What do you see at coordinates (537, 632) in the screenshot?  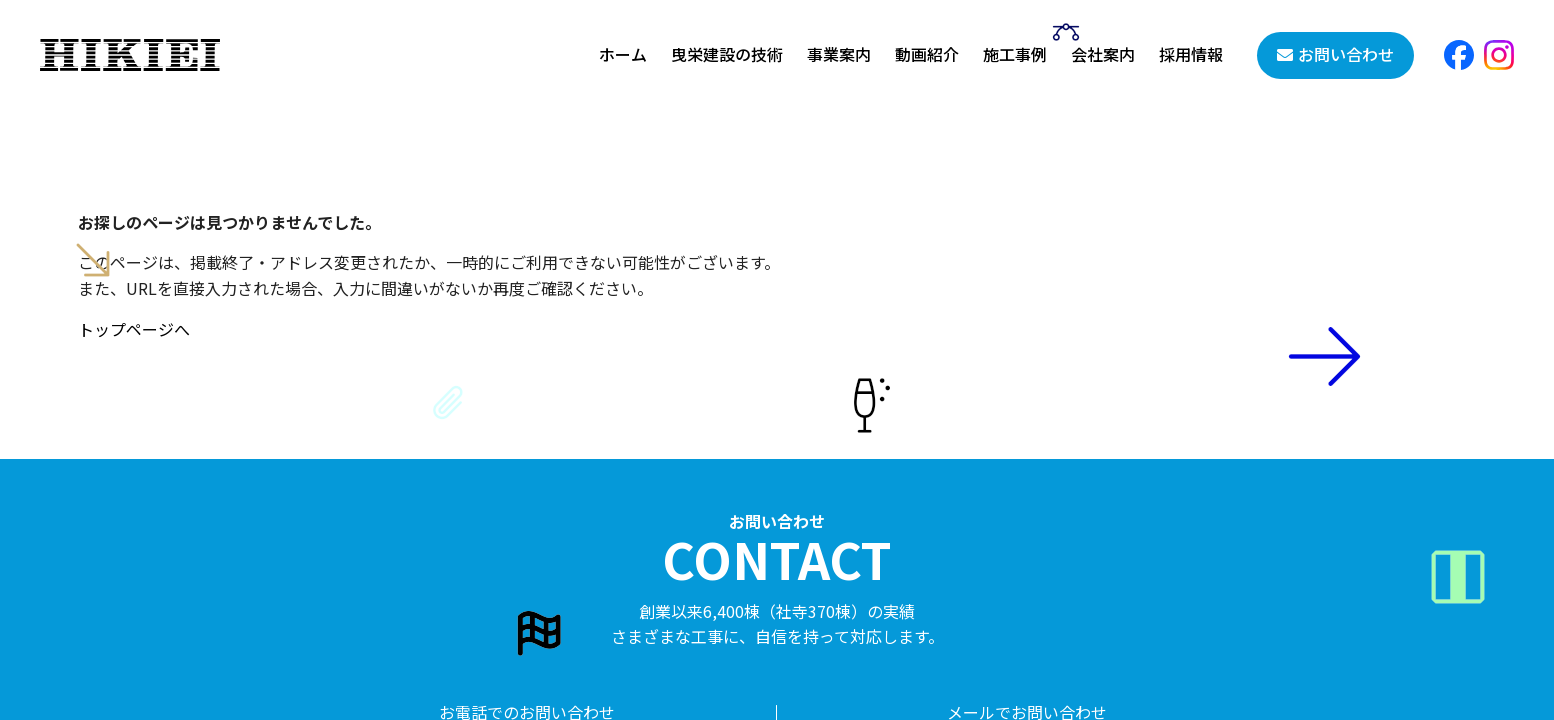 I see `indicates a finish line or goal completion` at bounding box center [537, 632].